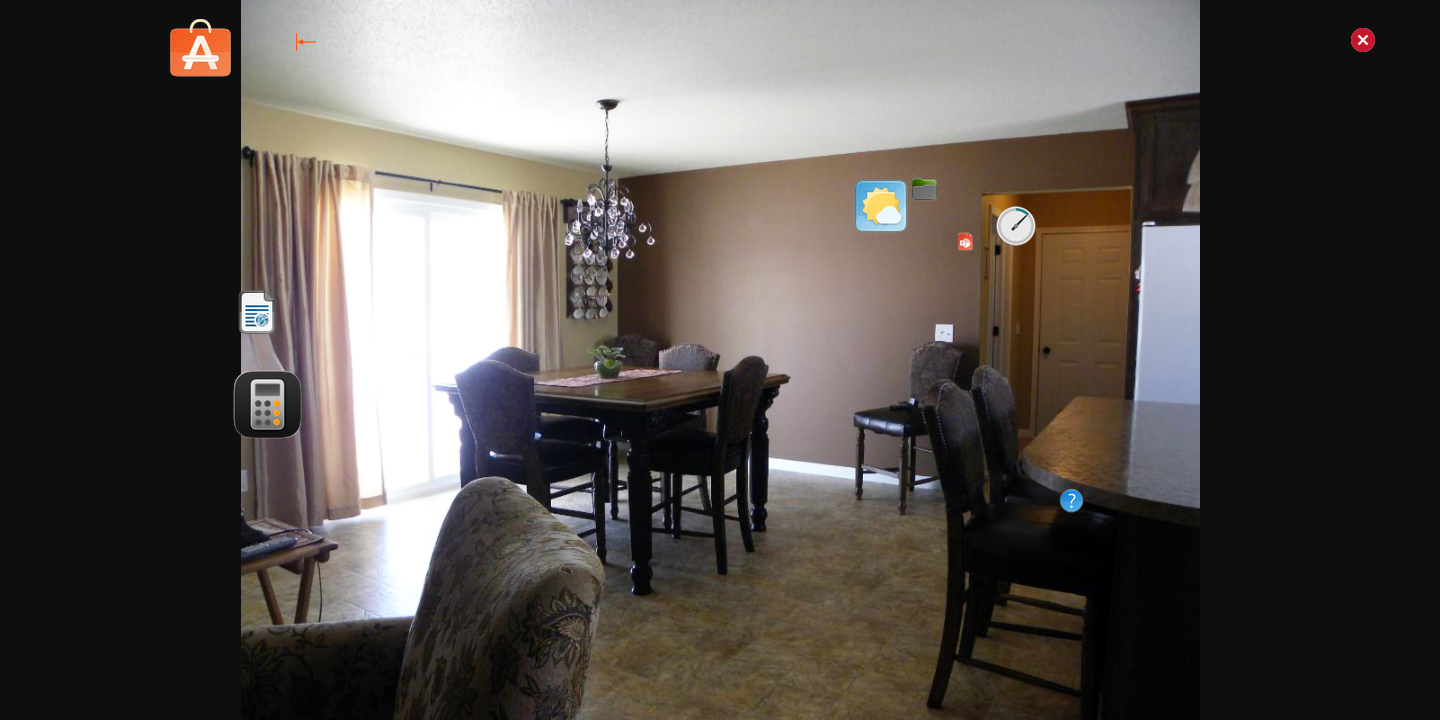  Describe the element at coordinates (306, 42) in the screenshot. I see `go to the first item in a list or sequence` at that location.